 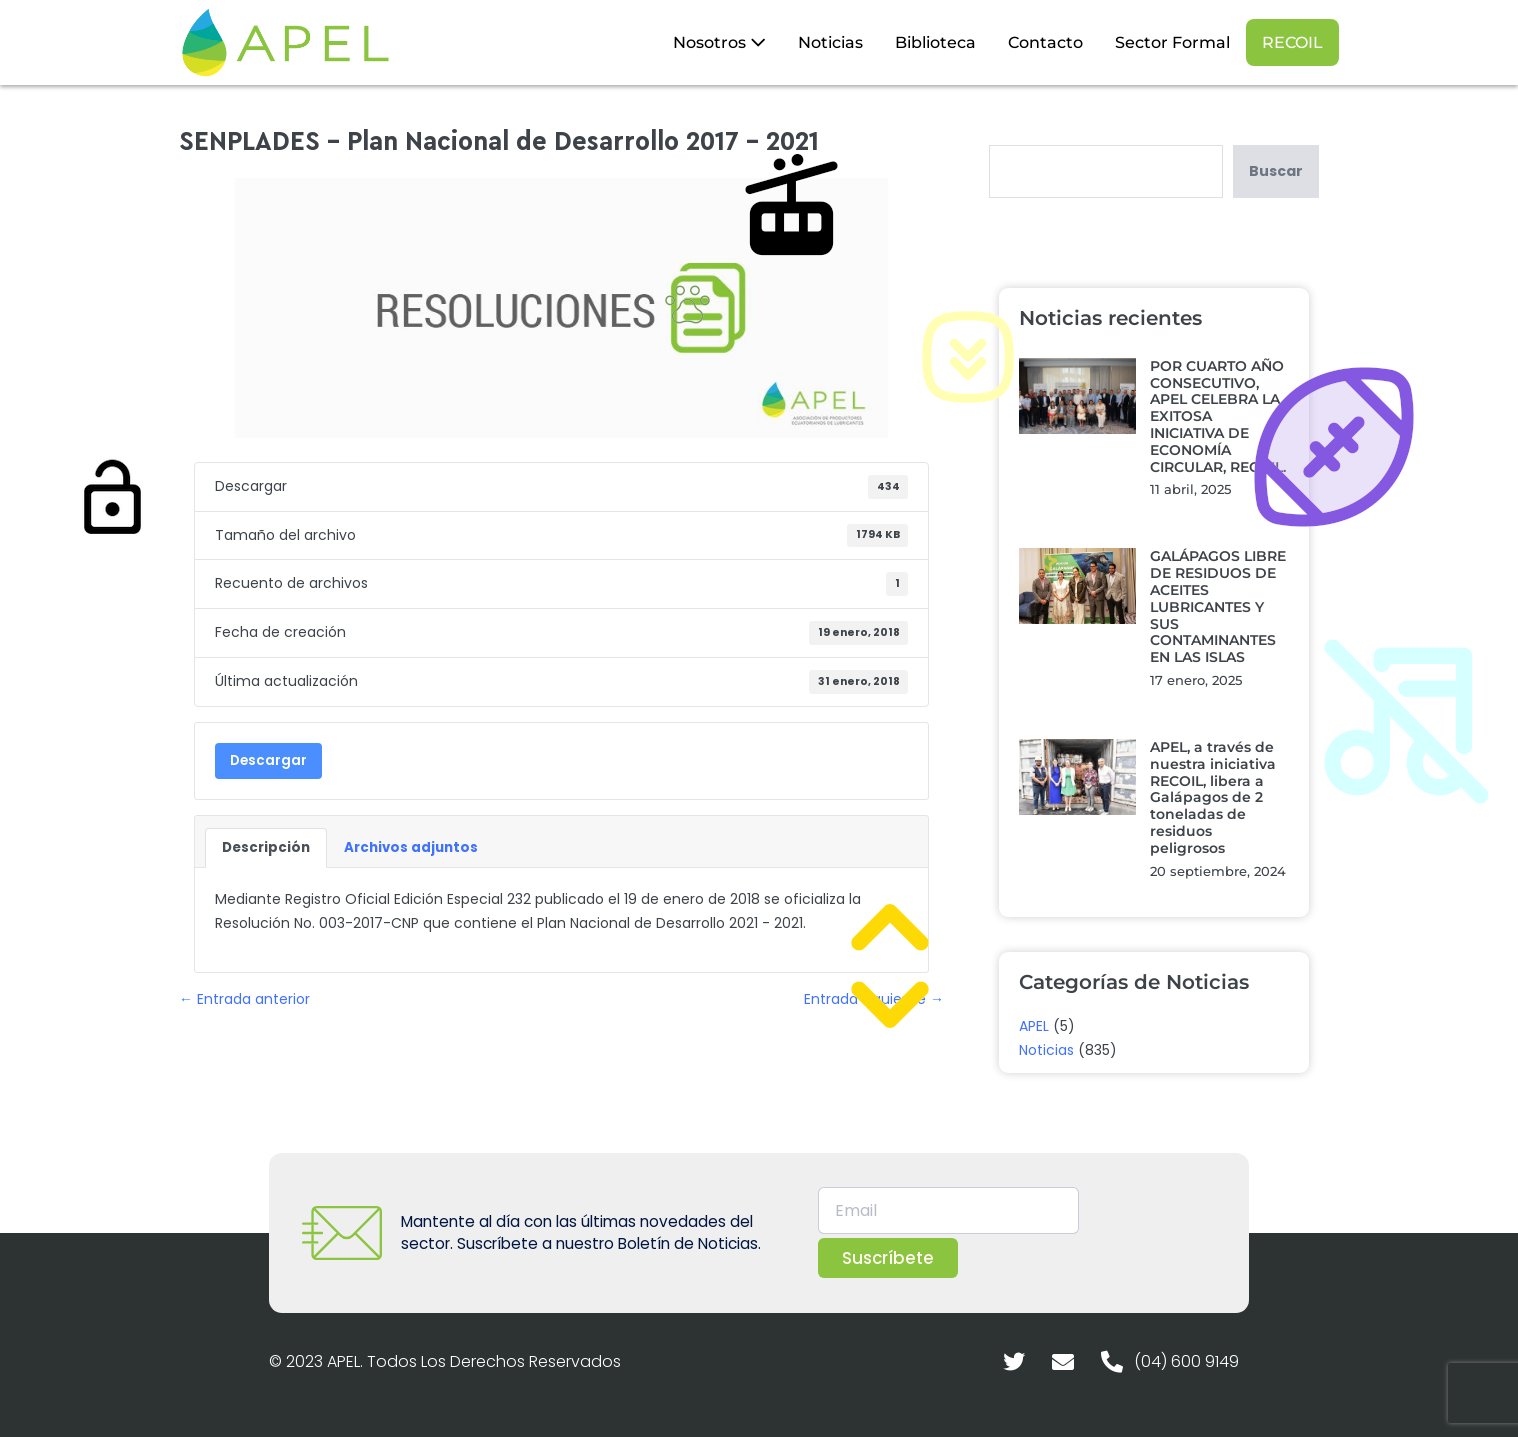 I want to click on view football scores or updates, so click(x=1334, y=447).